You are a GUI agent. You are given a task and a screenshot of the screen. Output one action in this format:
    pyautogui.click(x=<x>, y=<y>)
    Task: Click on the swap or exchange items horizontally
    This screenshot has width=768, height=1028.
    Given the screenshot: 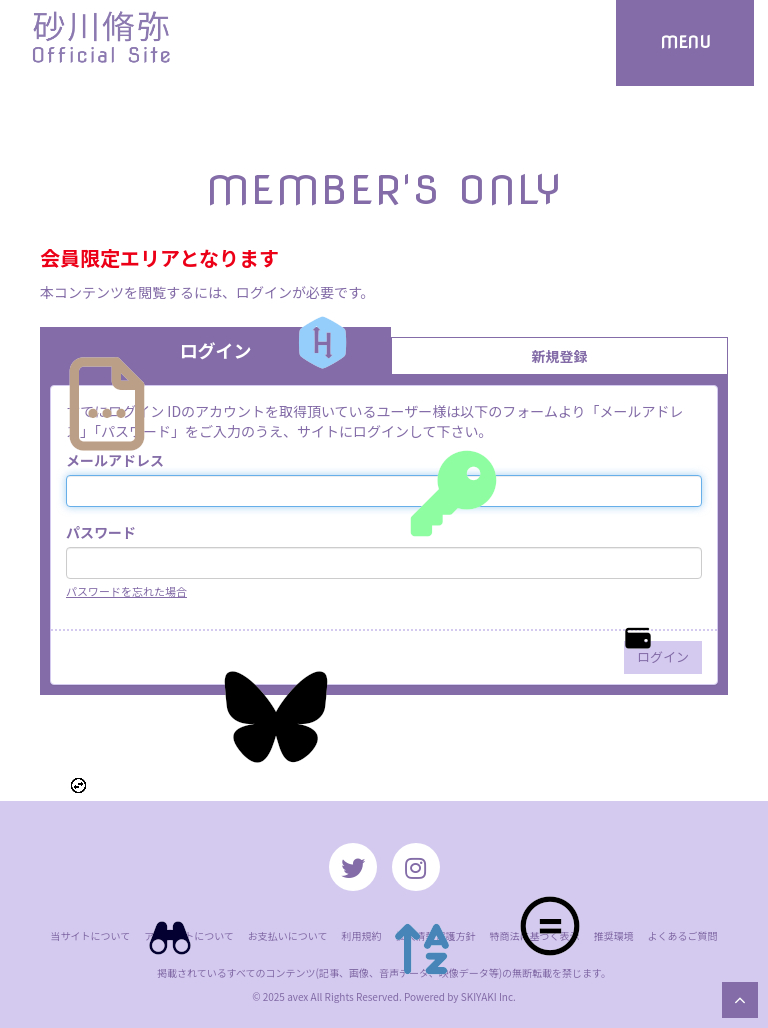 What is the action you would take?
    pyautogui.click(x=78, y=785)
    